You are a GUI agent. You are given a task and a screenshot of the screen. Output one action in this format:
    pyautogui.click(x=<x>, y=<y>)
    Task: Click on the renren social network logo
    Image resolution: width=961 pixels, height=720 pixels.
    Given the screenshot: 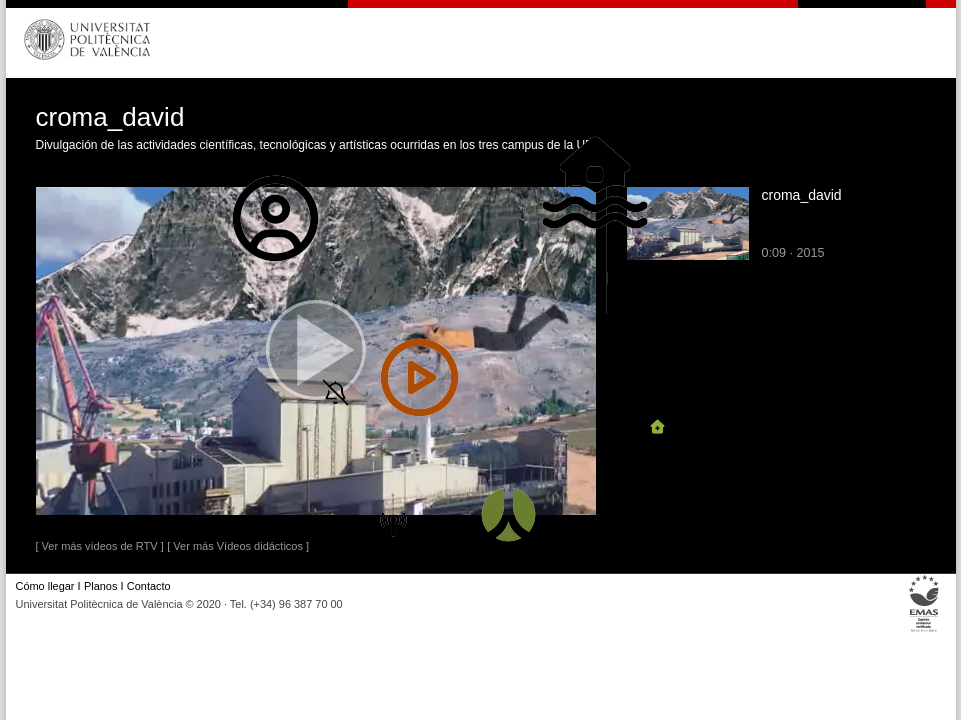 What is the action you would take?
    pyautogui.click(x=508, y=514)
    